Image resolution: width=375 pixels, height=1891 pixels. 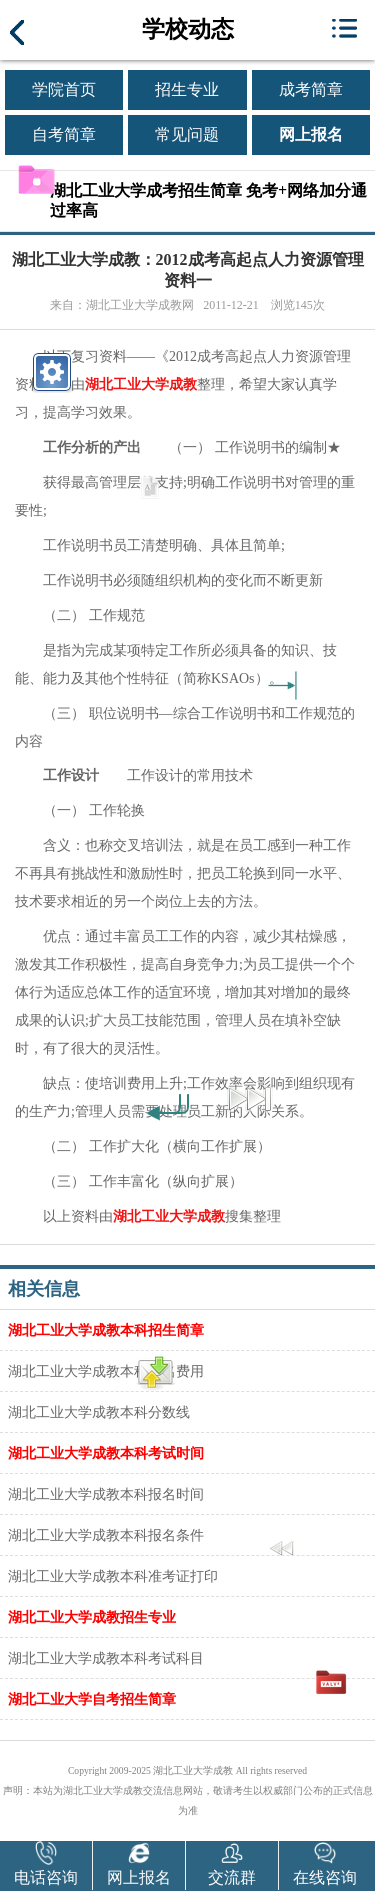 I want to click on folder containing Valve games or Steam content, so click(x=331, y=1683).